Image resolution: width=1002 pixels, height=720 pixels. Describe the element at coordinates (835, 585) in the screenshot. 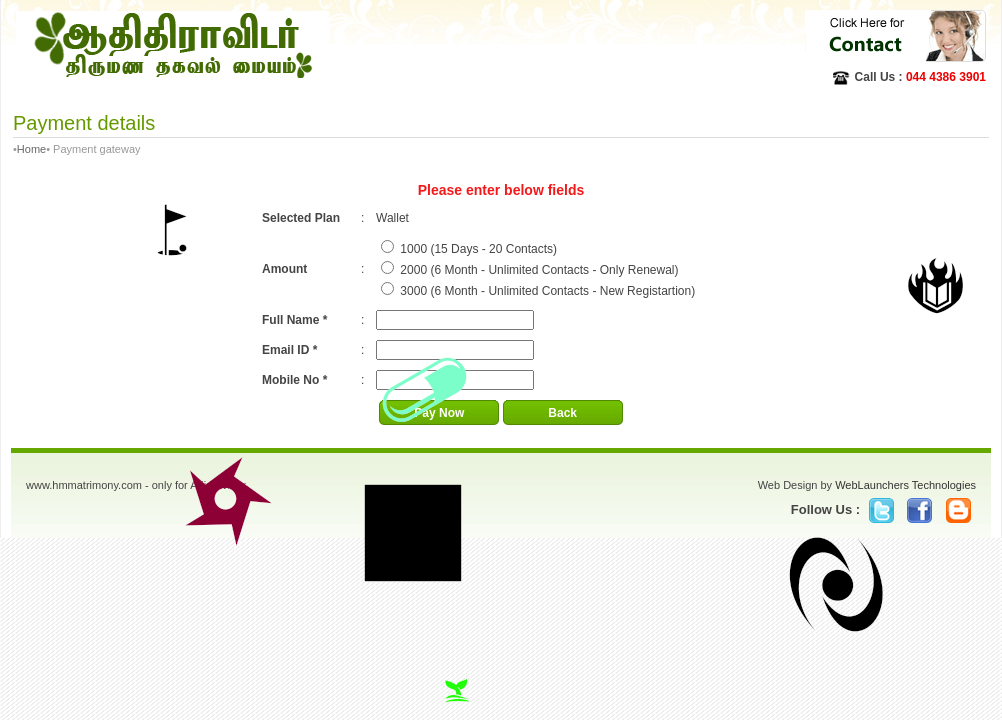

I see `activate focus or concentration mode` at that location.